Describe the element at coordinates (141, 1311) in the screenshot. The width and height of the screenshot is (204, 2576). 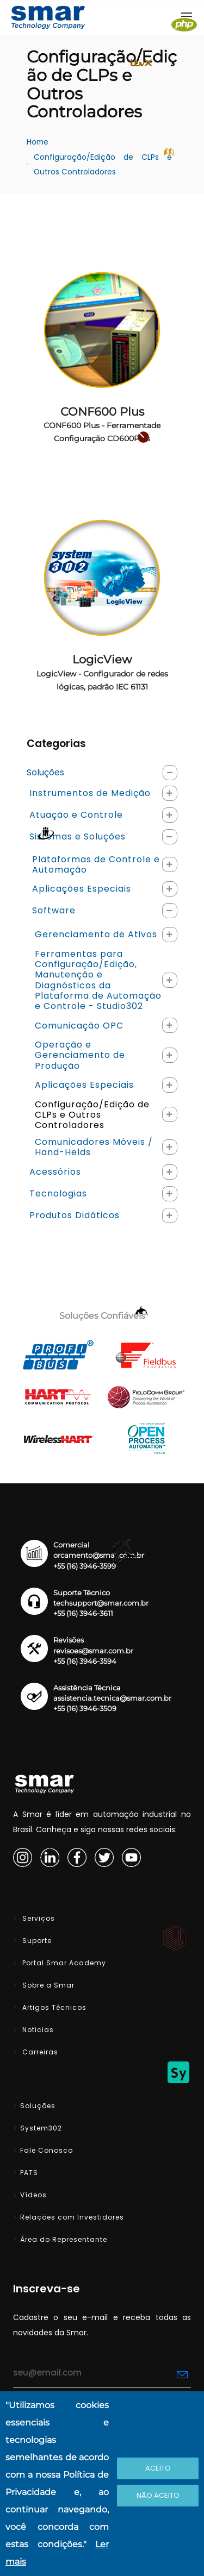
I see `apache hbase database platform logo` at that location.